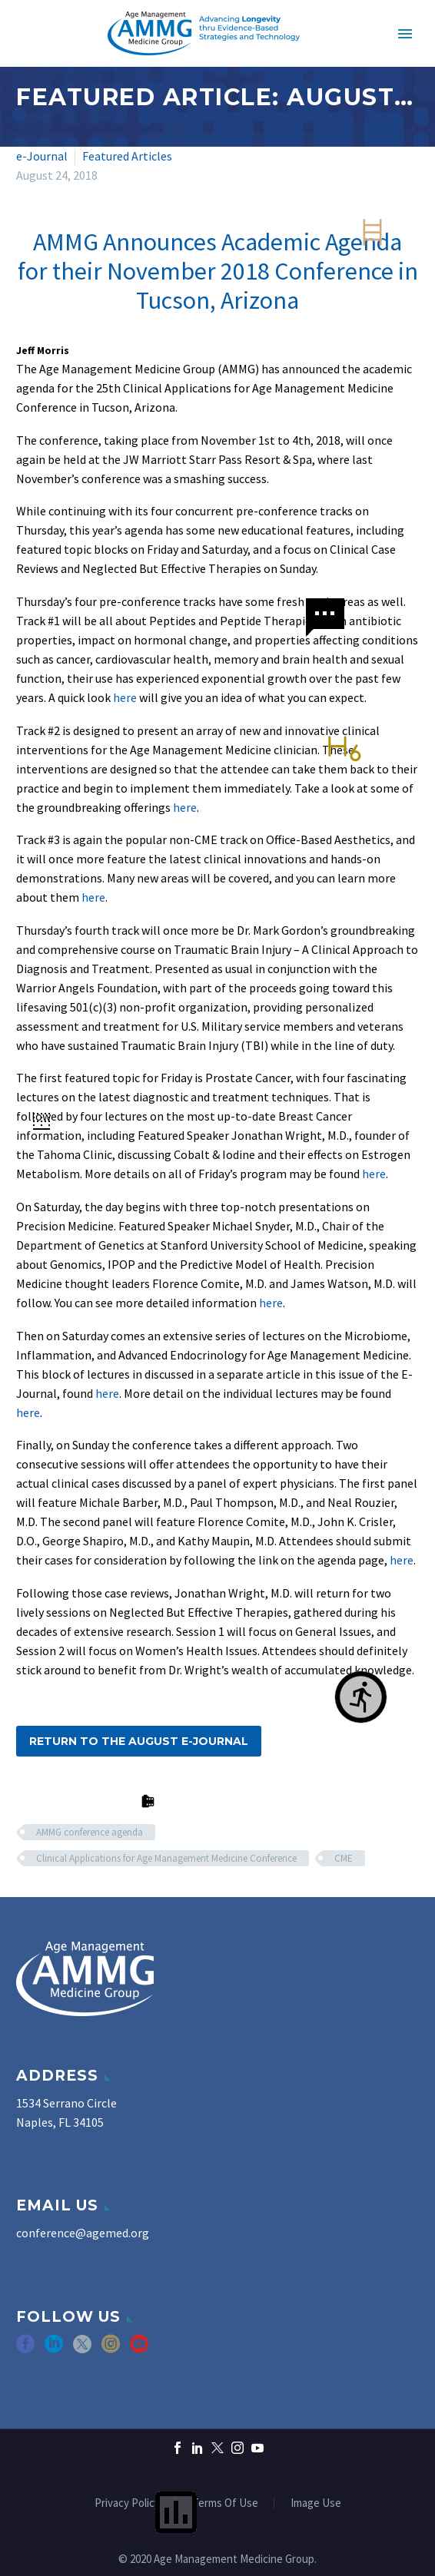 The height and width of the screenshot is (2576, 435). I want to click on access step-by-step instructions or tutorials, so click(372, 232).